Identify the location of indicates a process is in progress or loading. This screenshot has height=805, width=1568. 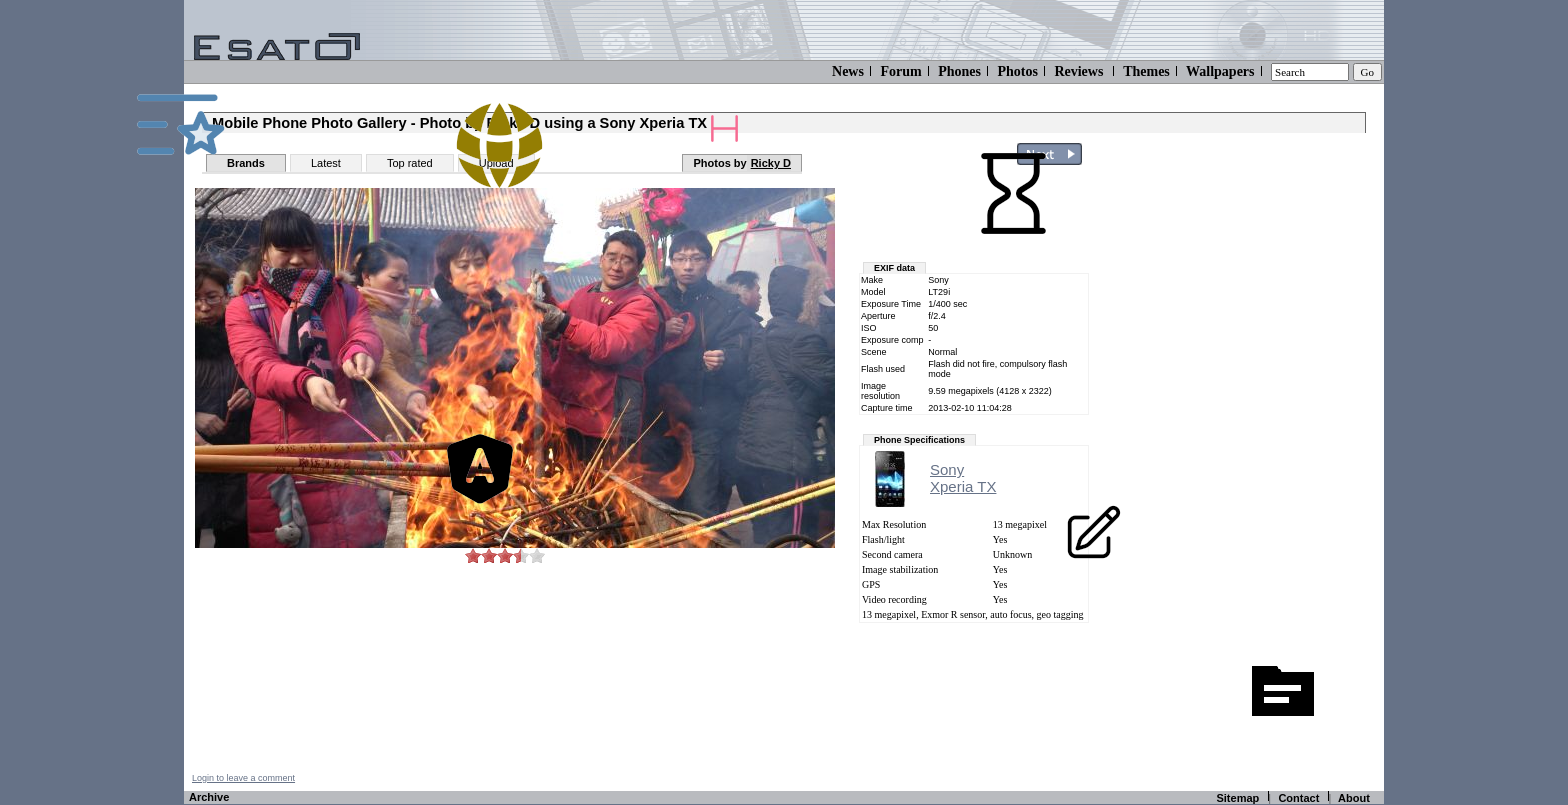
(1013, 193).